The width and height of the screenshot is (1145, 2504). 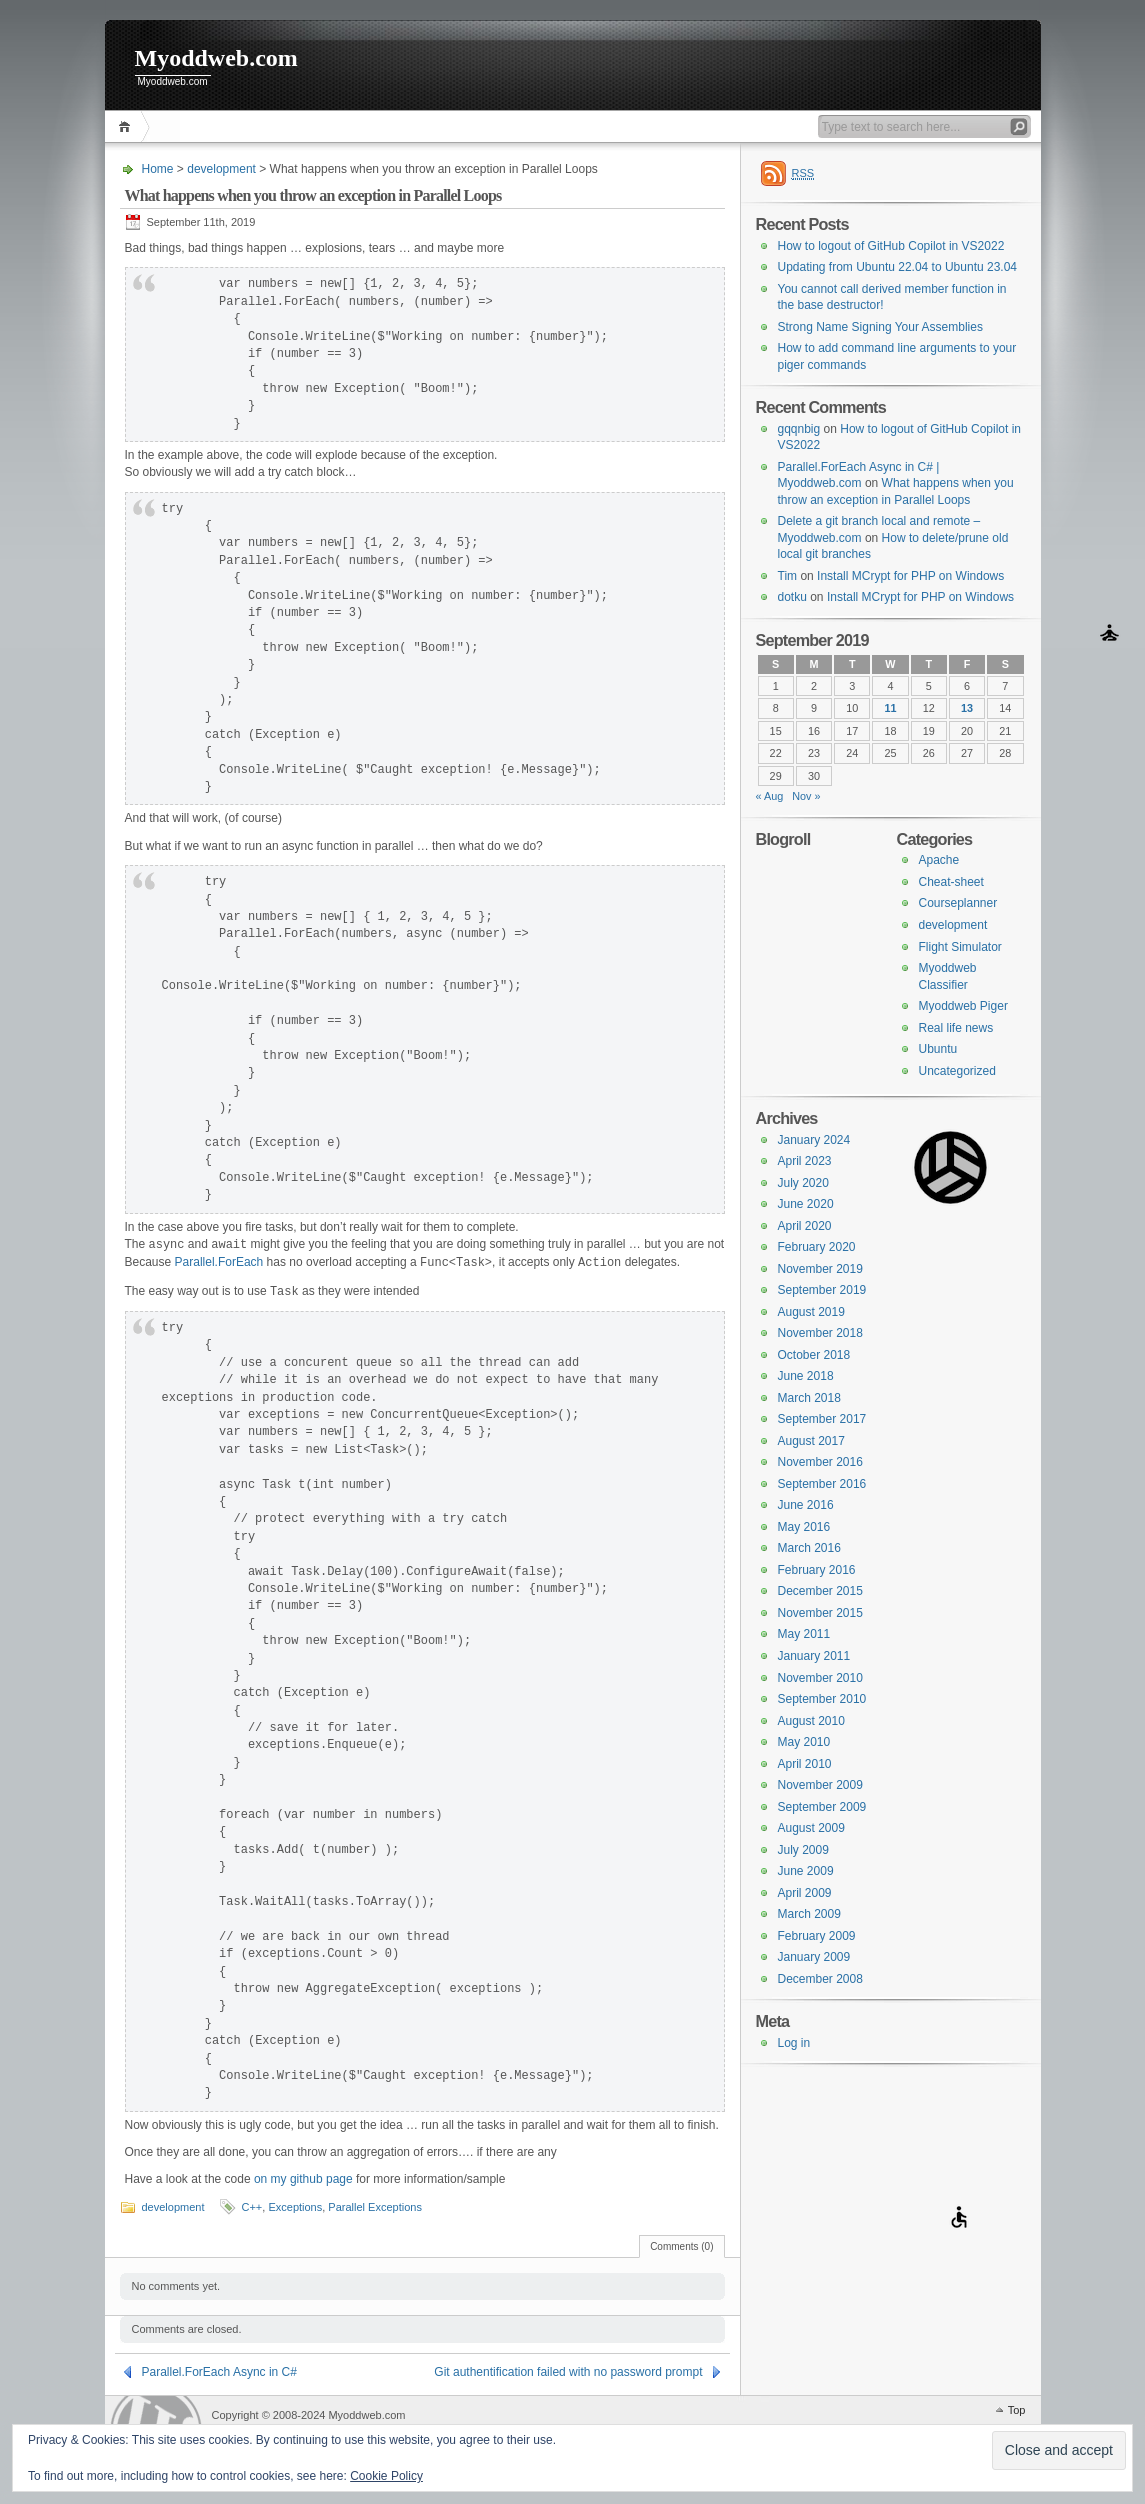 What do you see at coordinates (1109, 632) in the screenshot?
I see `access meditation or mindfulness features` at bounding box center [1109, 632].